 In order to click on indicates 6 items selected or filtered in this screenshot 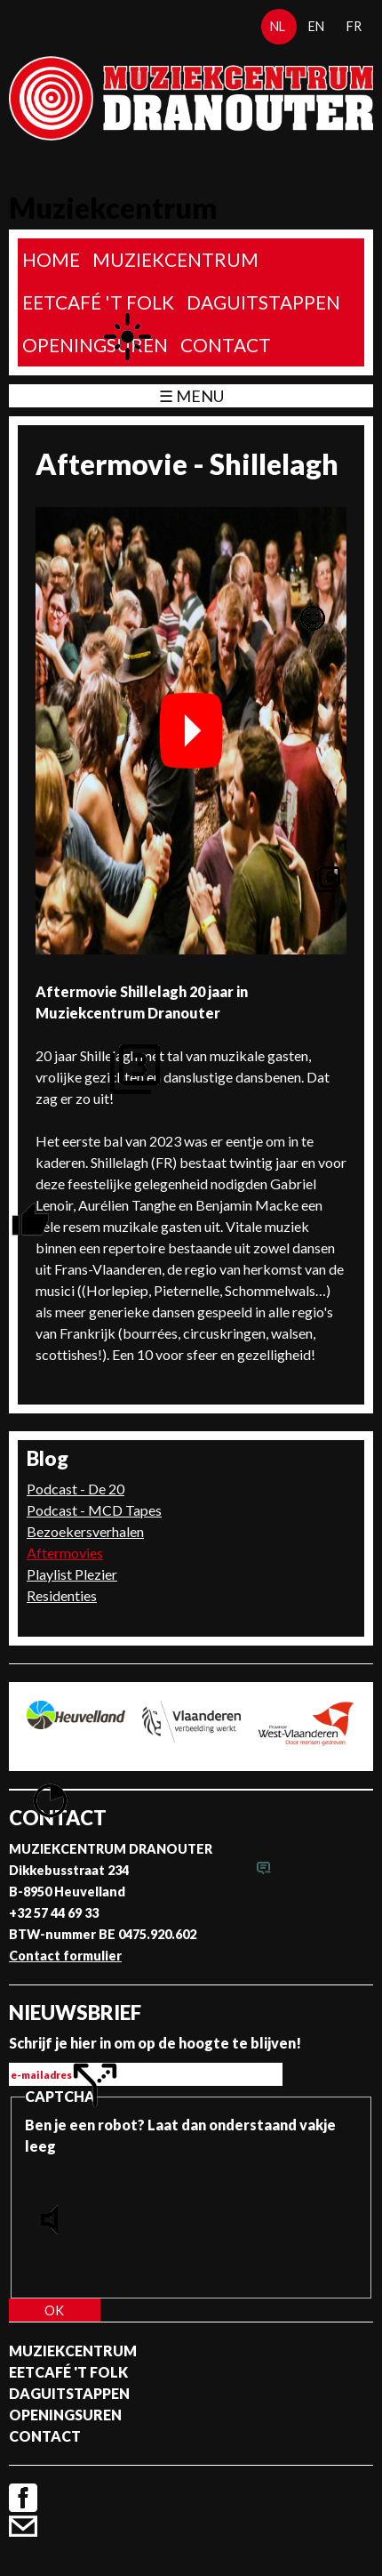, I will do `click(327, 879)`.